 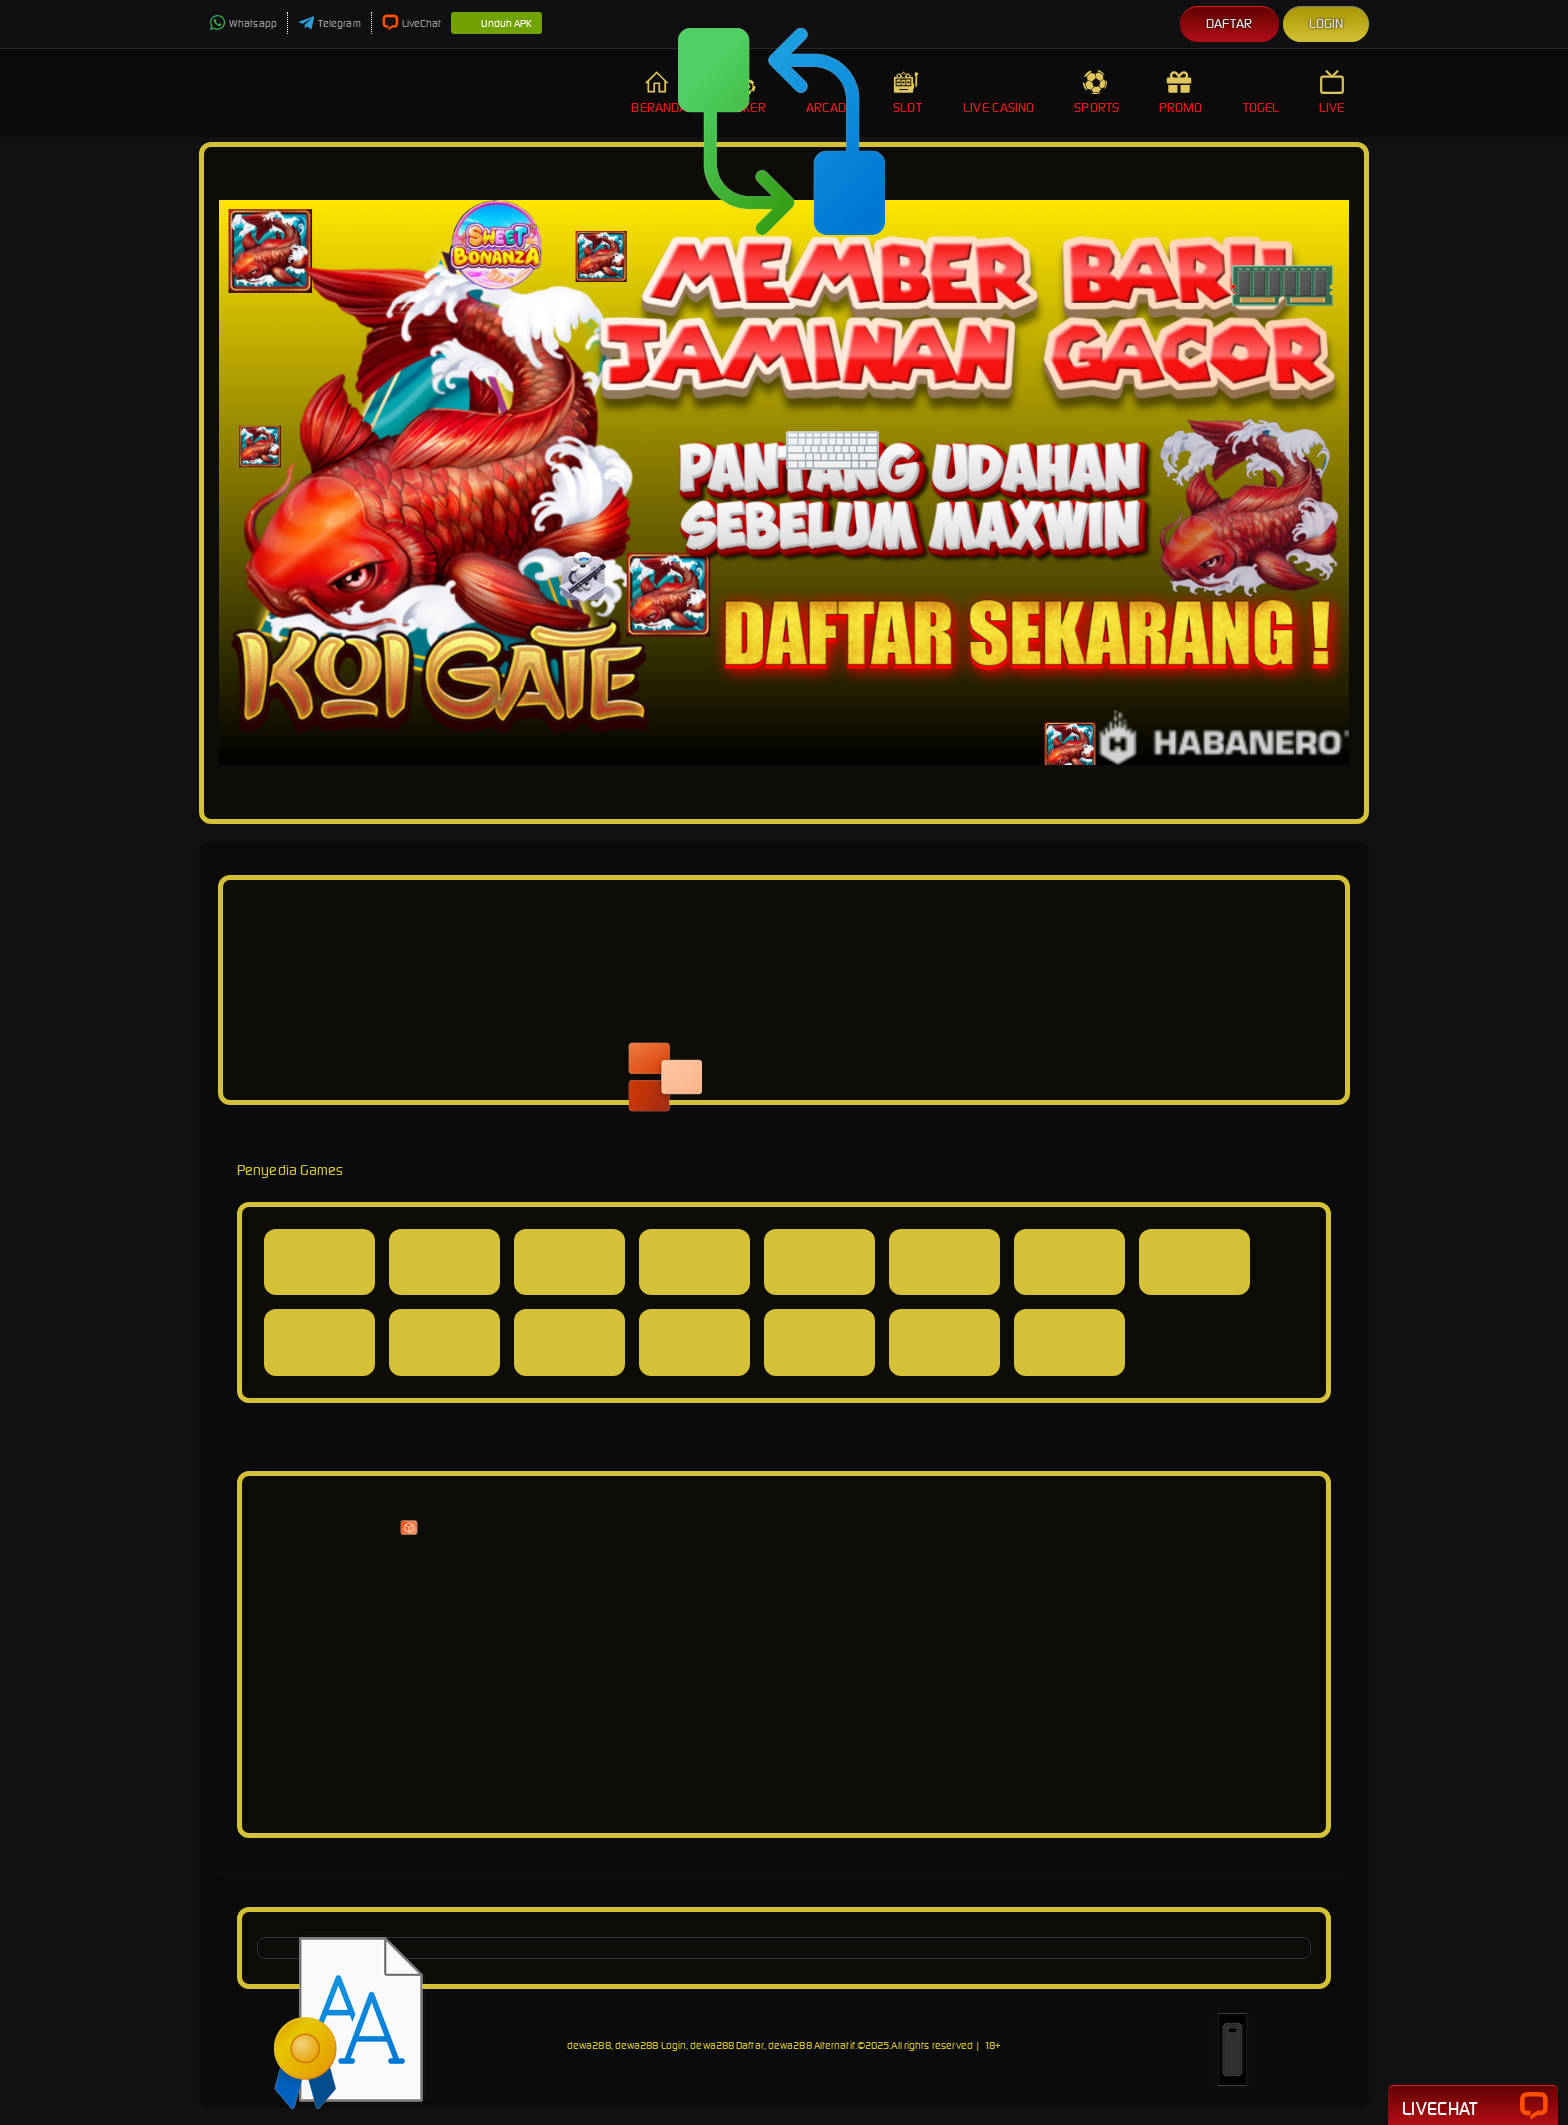 What do you see at coordinates (832, 450) in the screenshot?
I see `access keyboard settings` at bounding box center [832, 450].